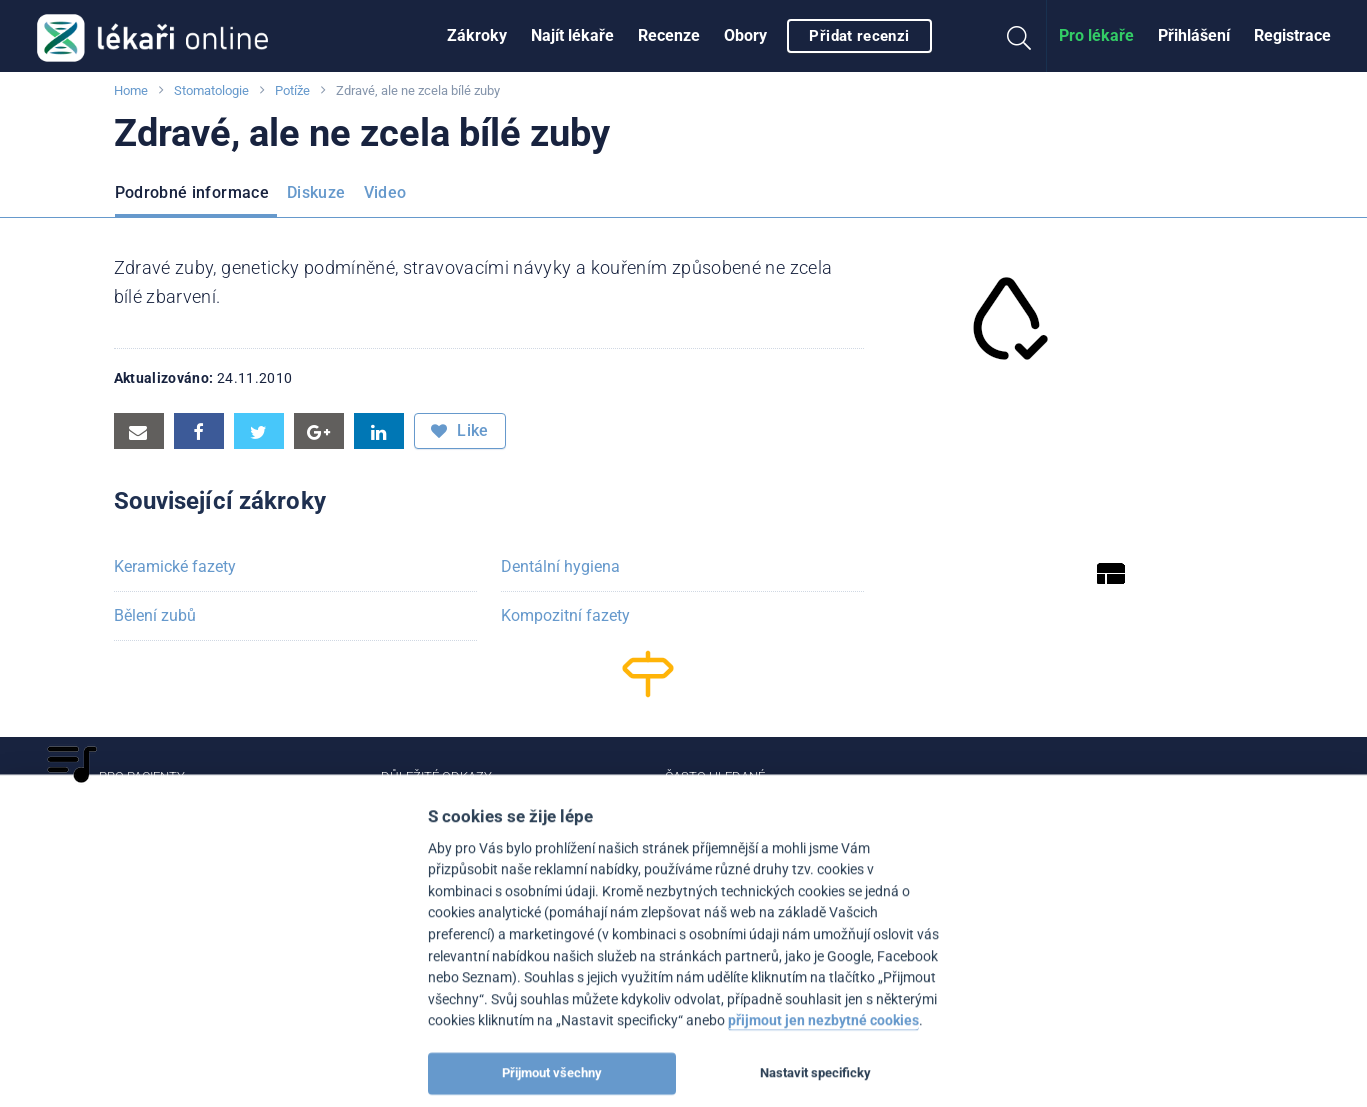  I want to click on access navigation or directions, so click(648, 674).